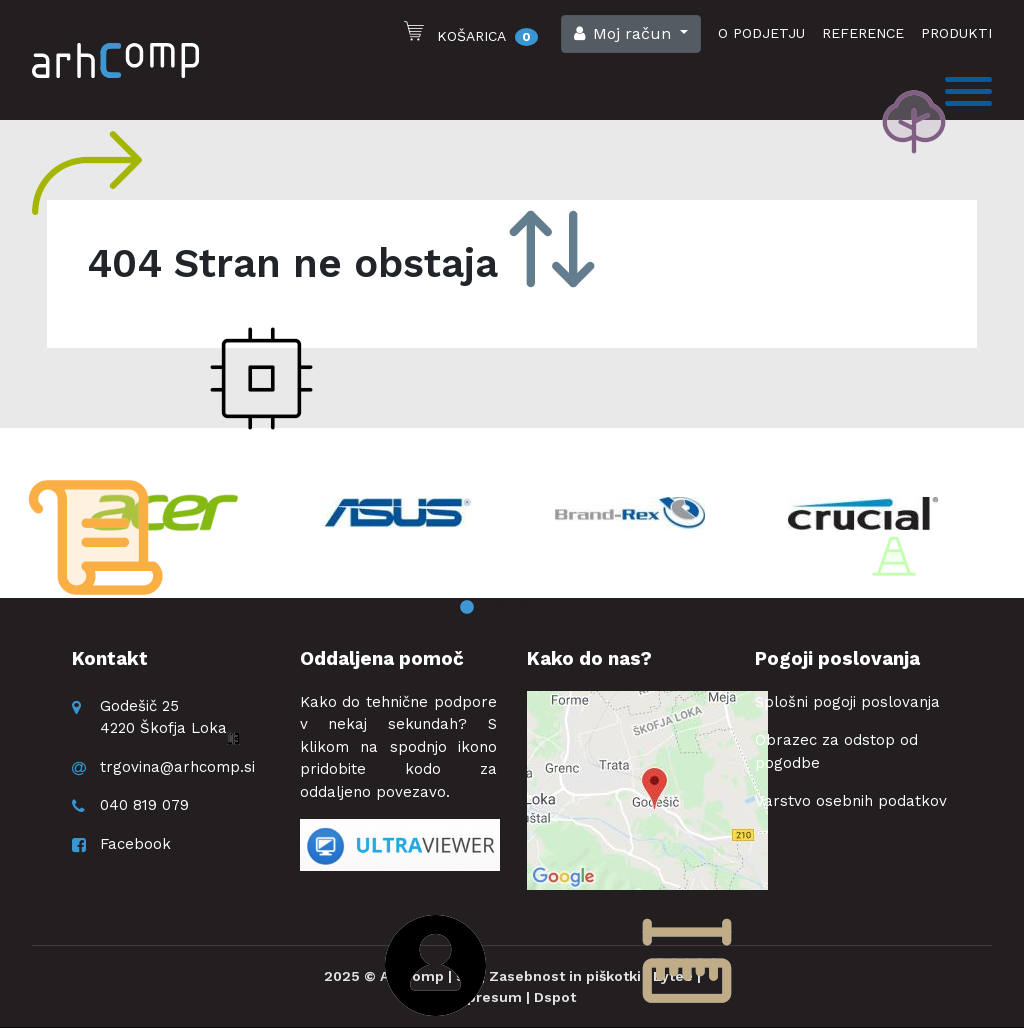 Image resolution: width=1024 pixels, height=1028 pixels. What do you see at coordinates (100, 537) in the screenshot?
I see `view terms and conditions or legal document` at bounding box center [100, 537].